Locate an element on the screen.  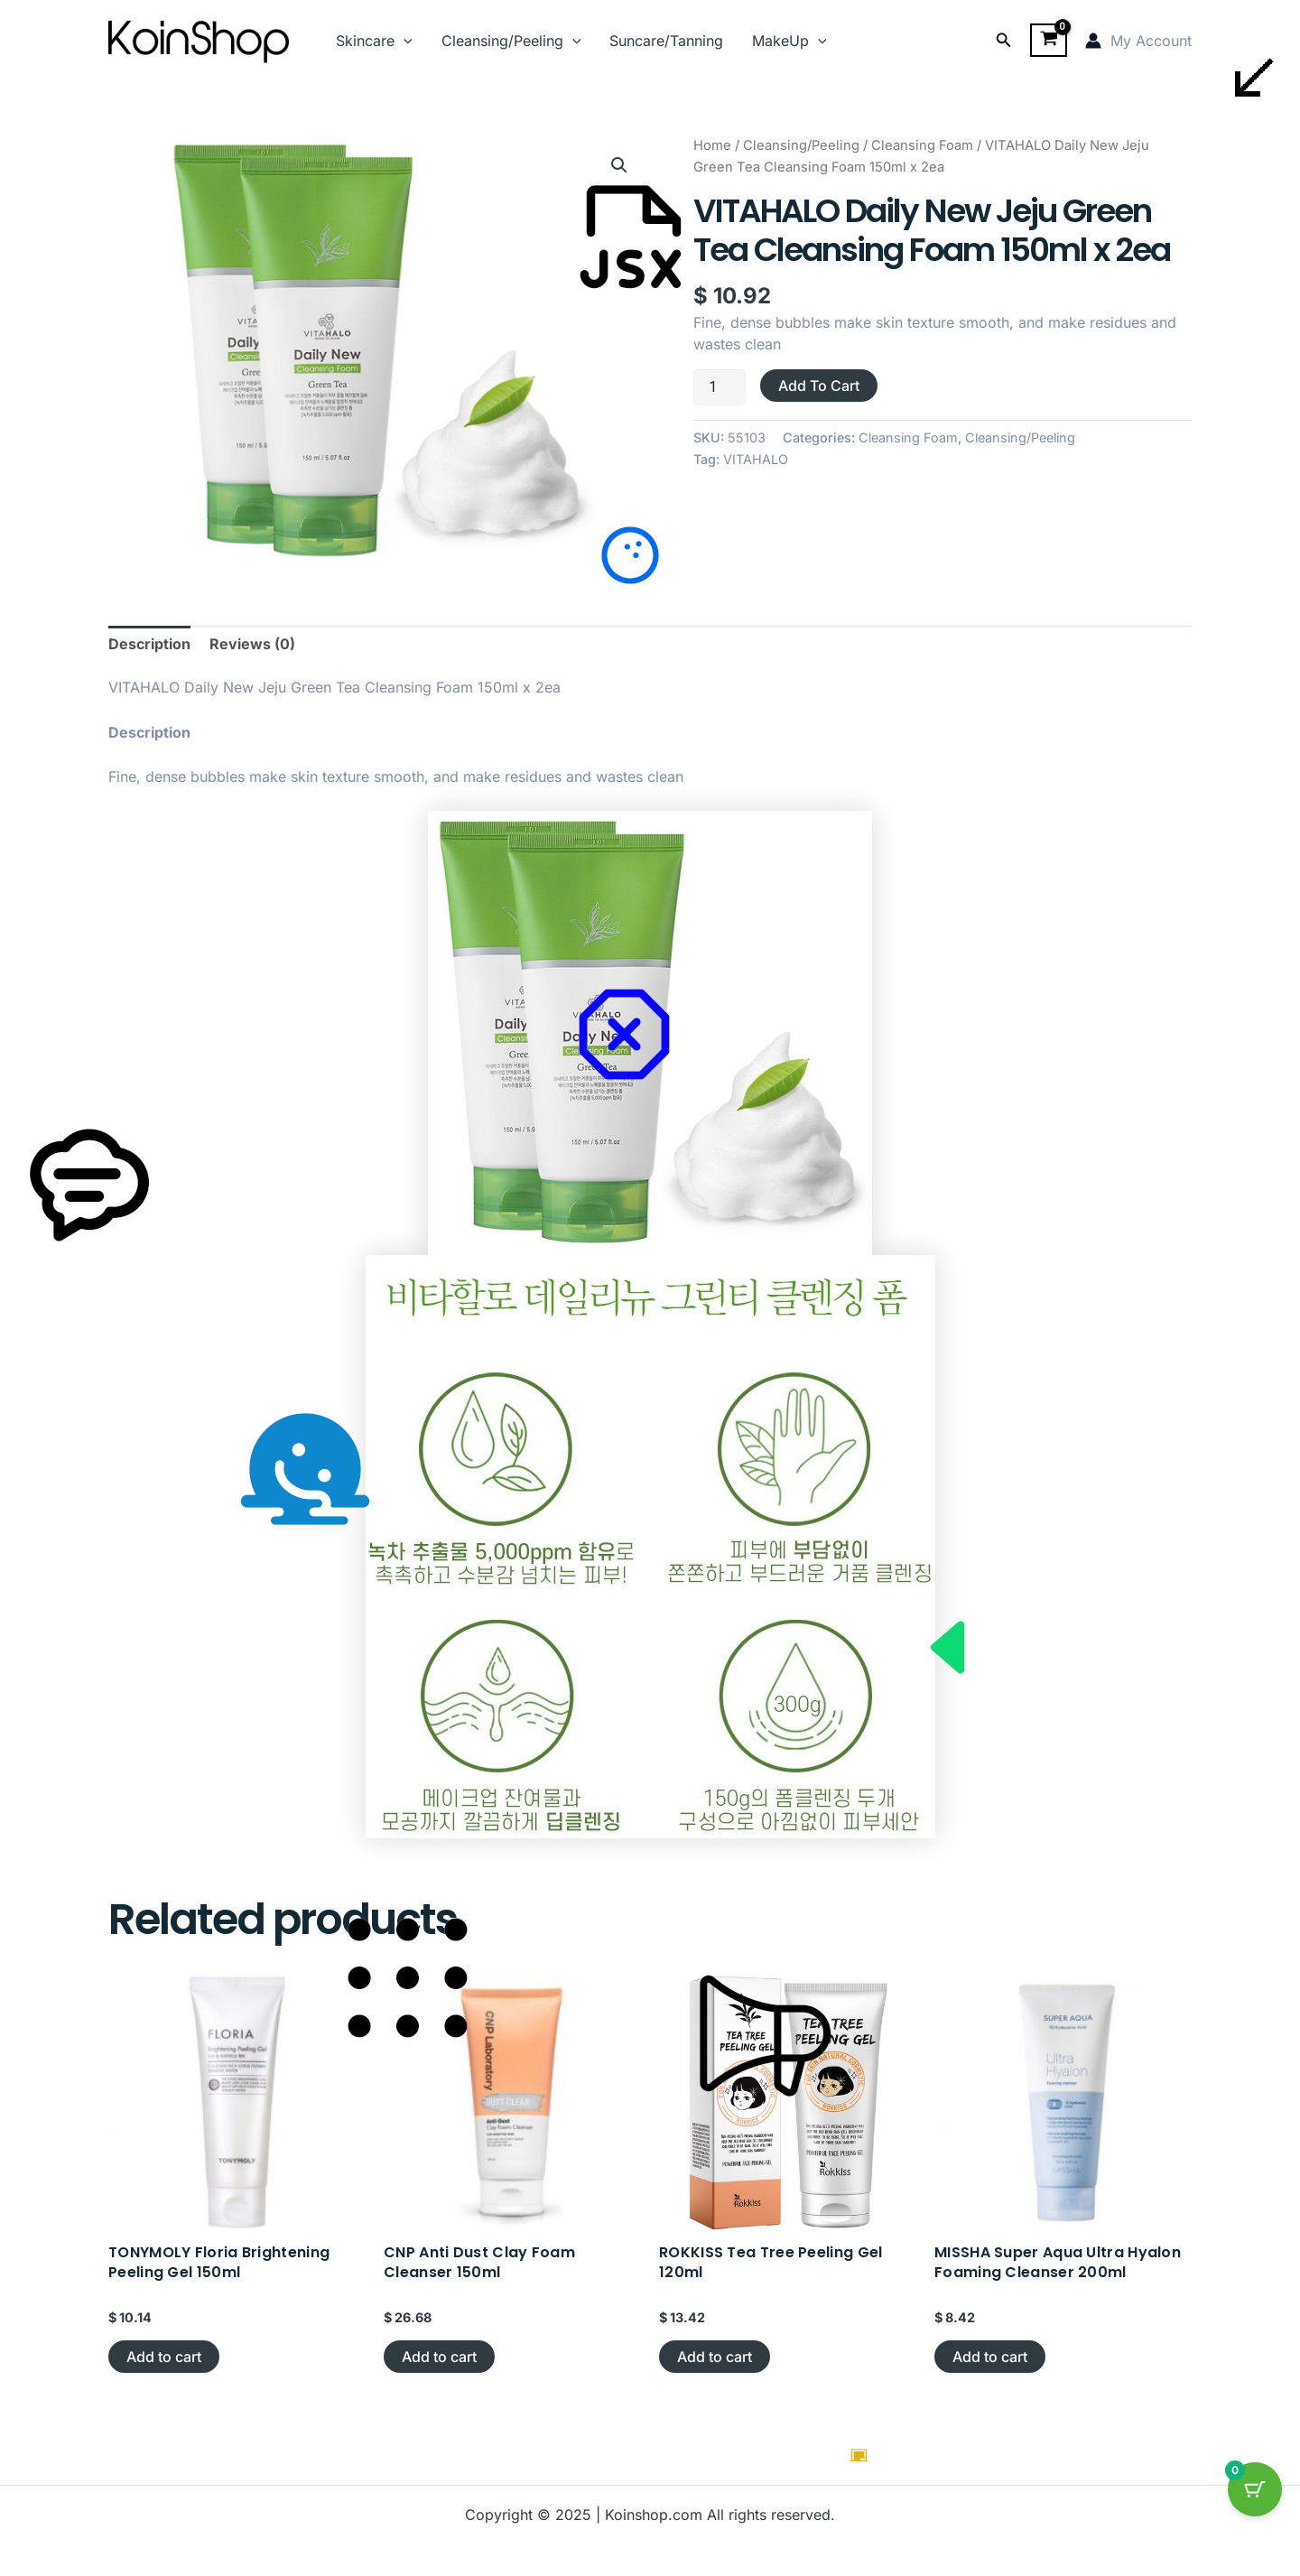
access bowling or sports-related features is located at coordinates (630, 555).